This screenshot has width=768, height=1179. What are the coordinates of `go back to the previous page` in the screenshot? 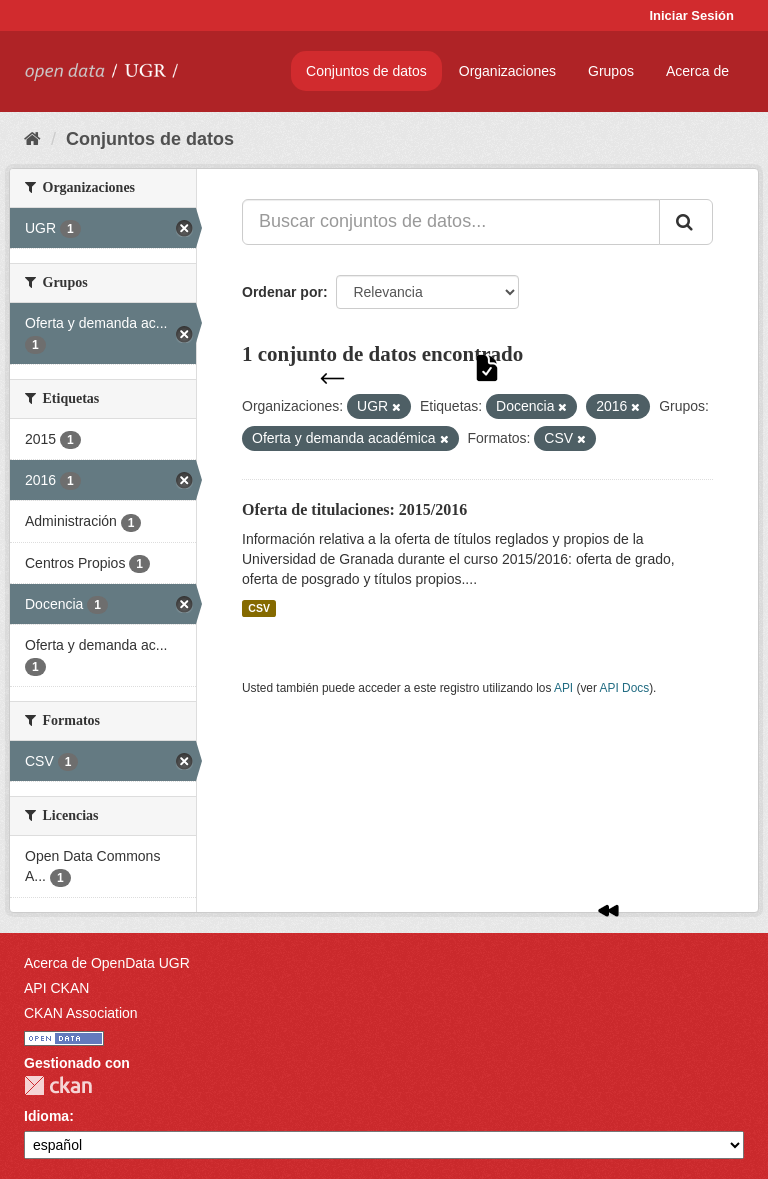 It's located at (332, 378).